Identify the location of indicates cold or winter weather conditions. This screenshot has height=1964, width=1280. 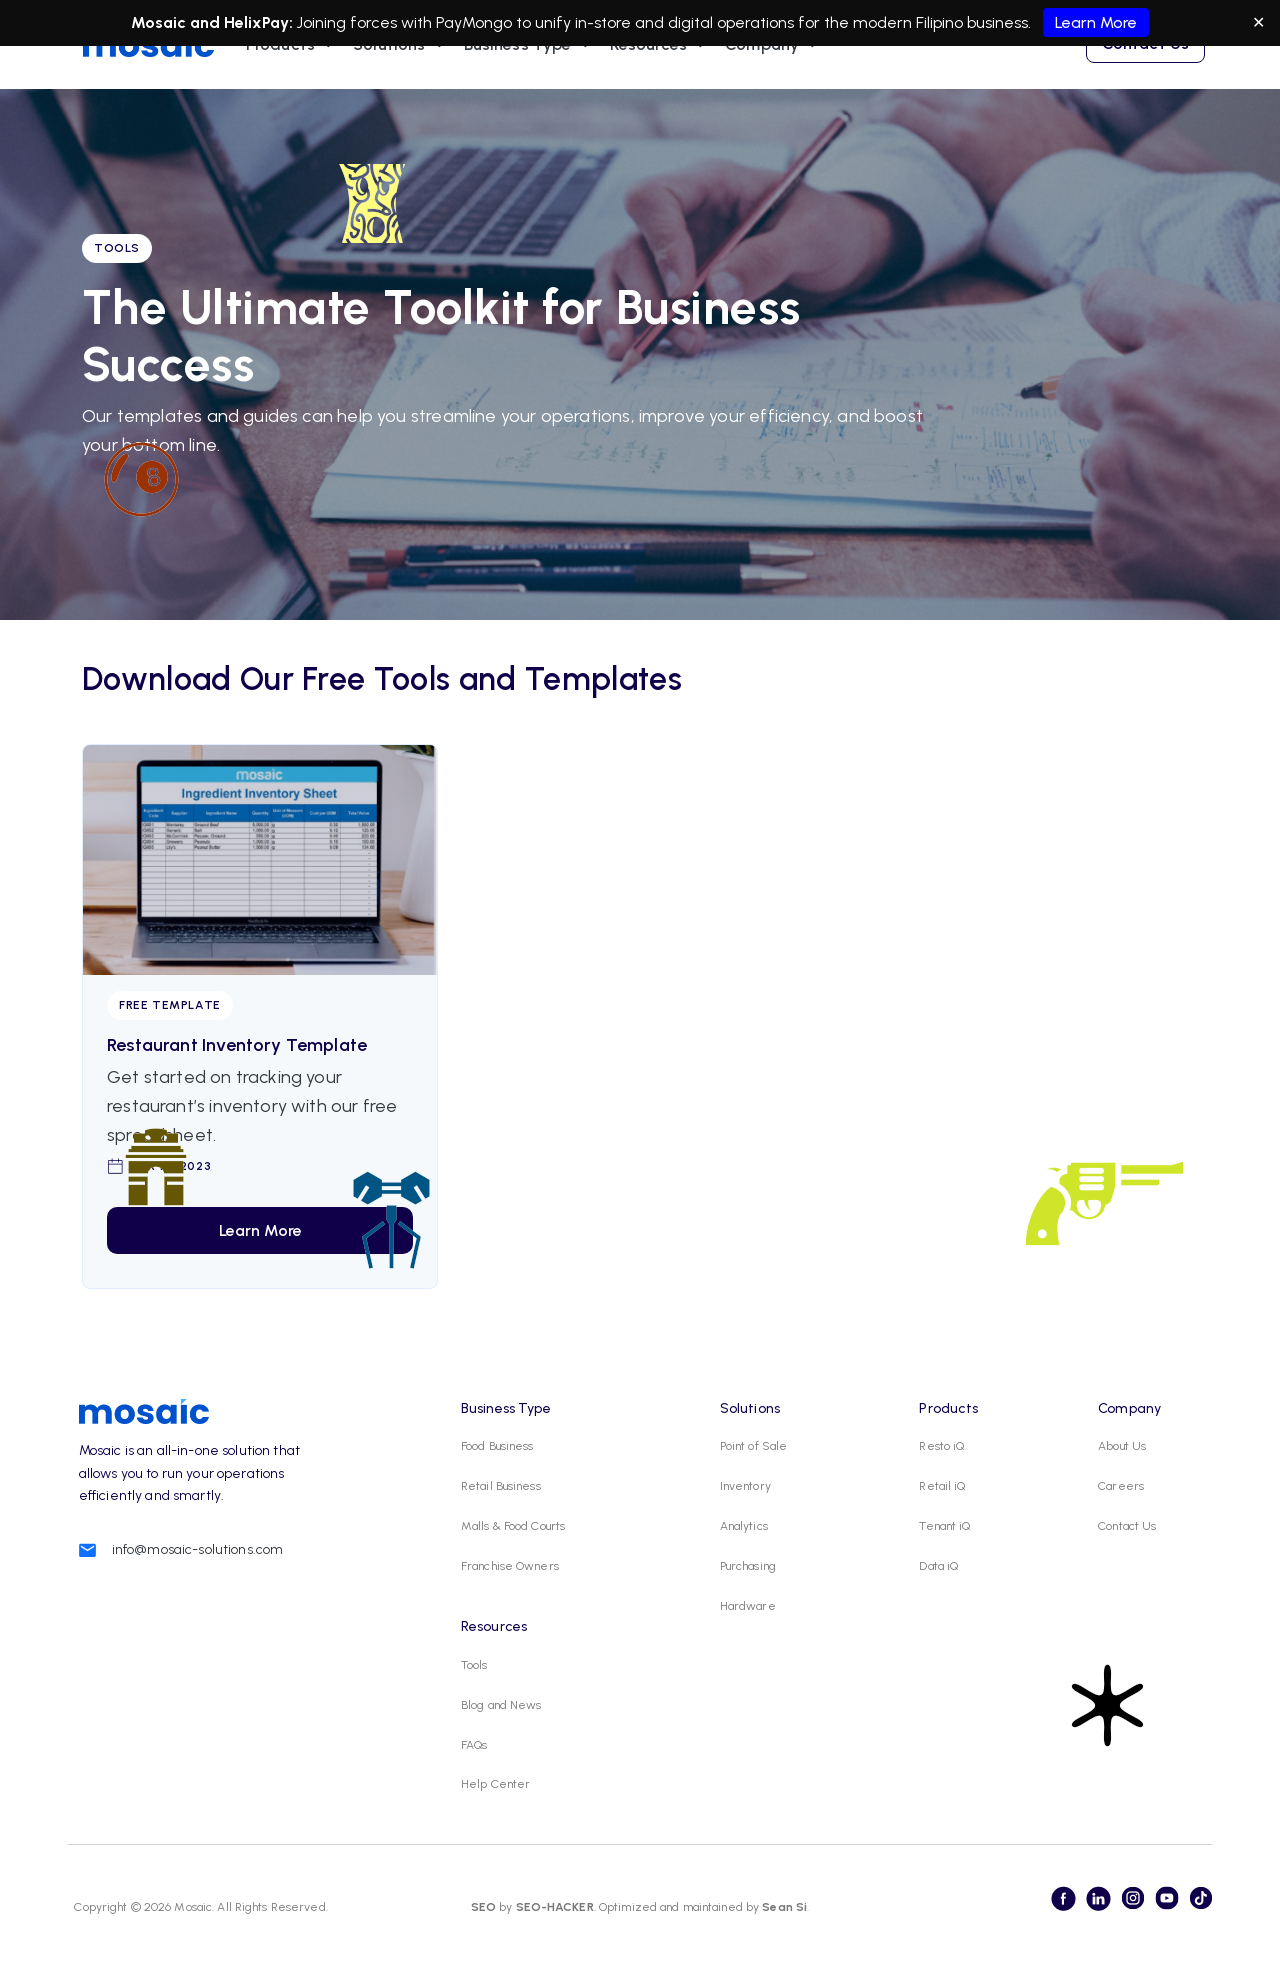
(1107, 1705).